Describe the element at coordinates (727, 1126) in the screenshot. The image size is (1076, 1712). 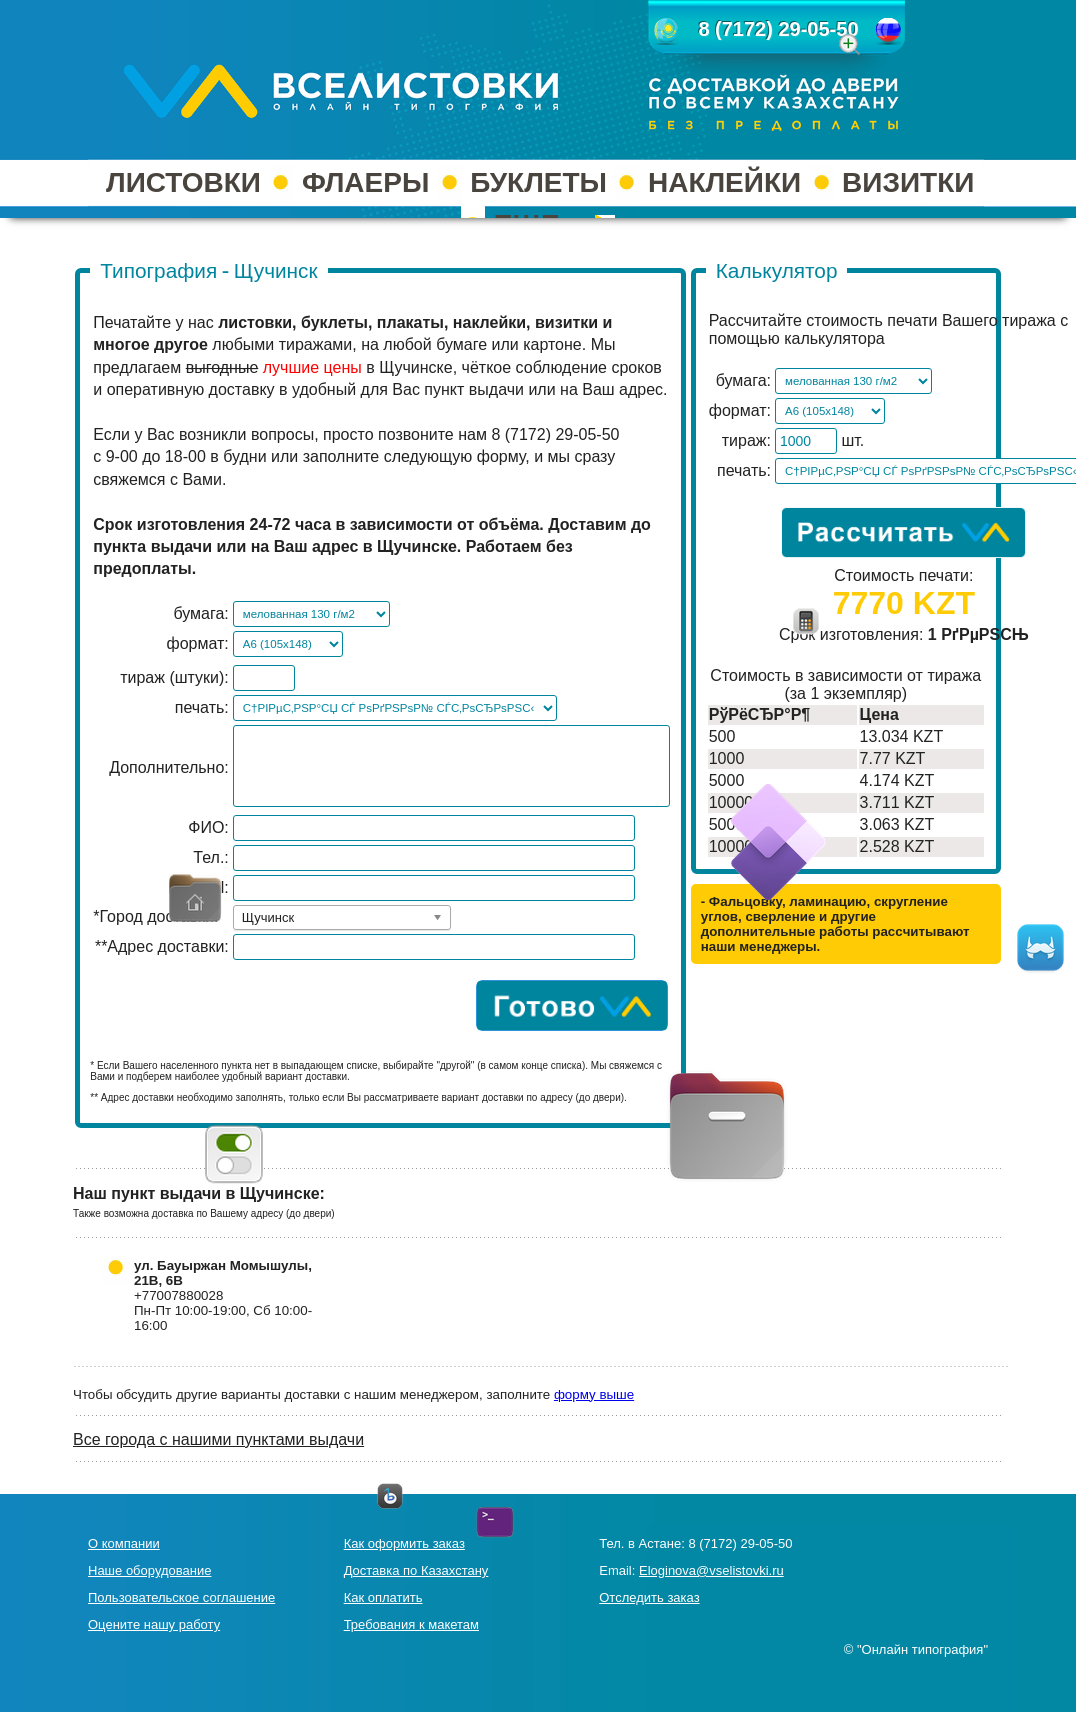
I see `open the nautilus file manager` at that location.